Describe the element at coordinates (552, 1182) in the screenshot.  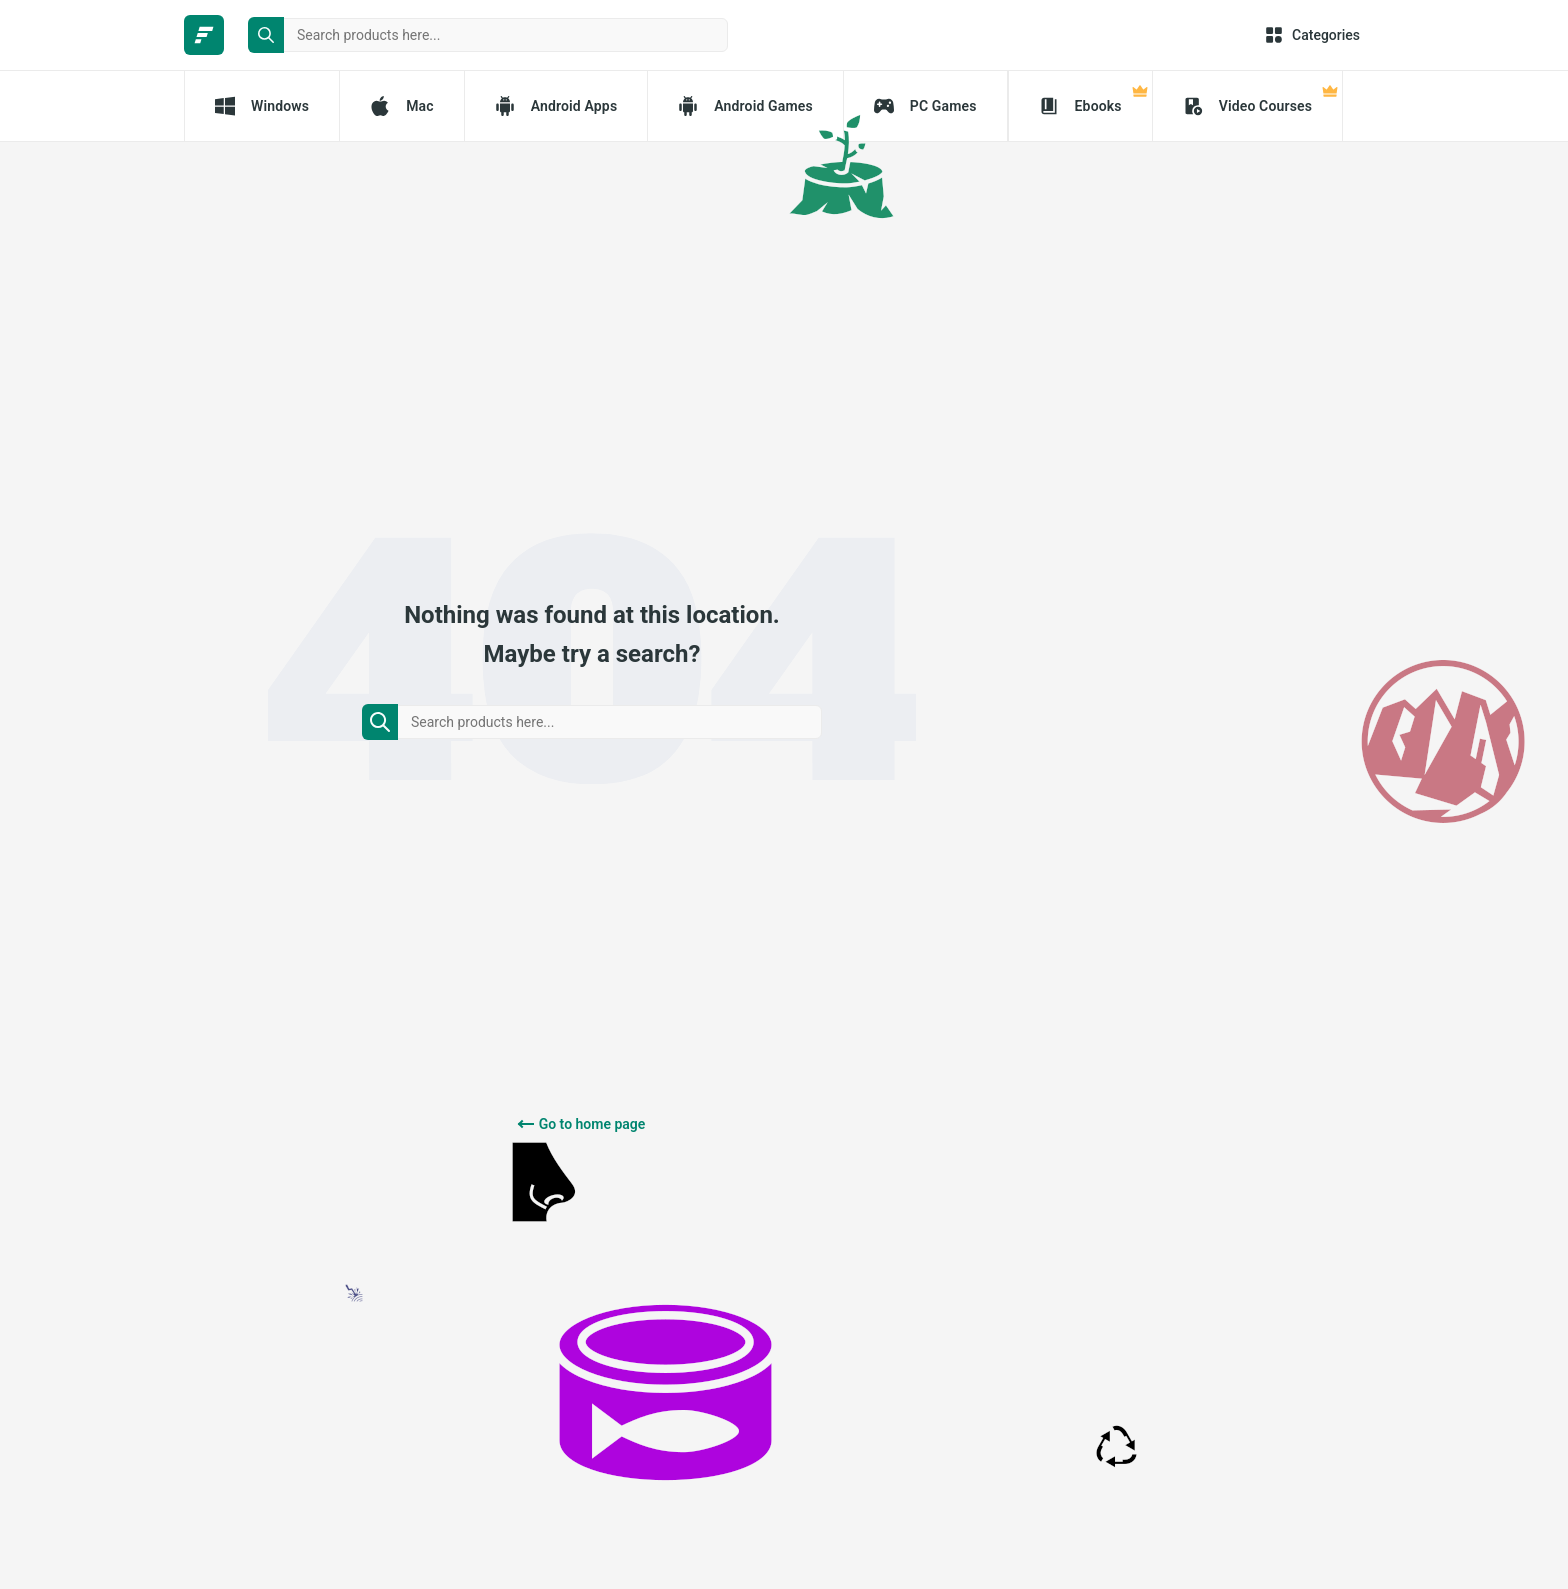
I see `access scent or fragrance settings` at that location.